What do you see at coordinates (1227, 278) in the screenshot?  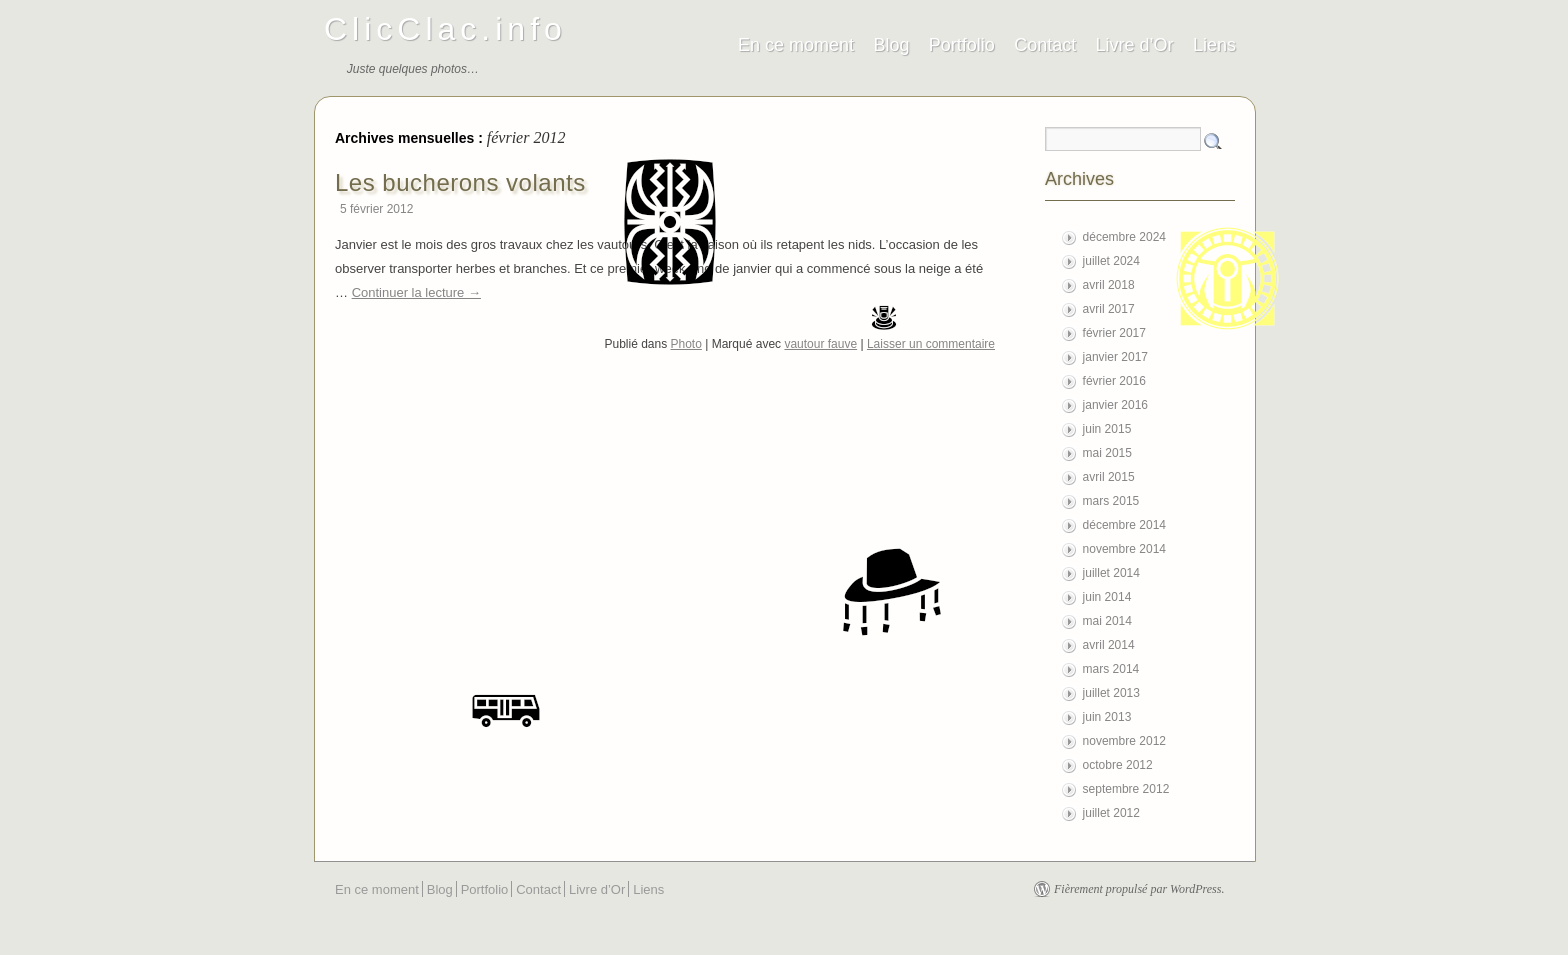 I see `access game avatar or player profile` at bounding box center [1227, 278].